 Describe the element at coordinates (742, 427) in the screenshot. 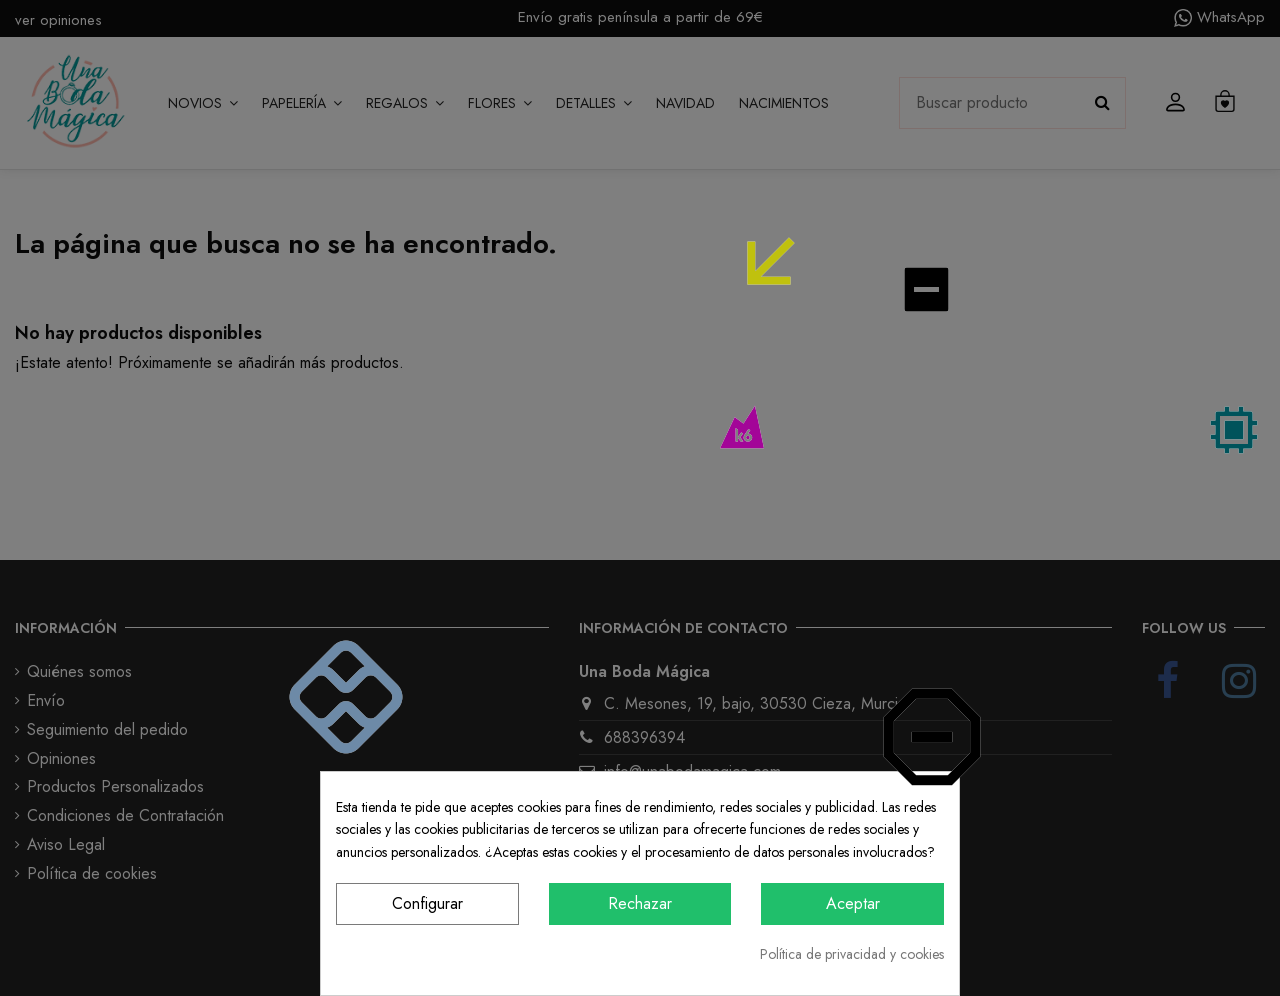

I see `k6 load testing tool logo` at that location.